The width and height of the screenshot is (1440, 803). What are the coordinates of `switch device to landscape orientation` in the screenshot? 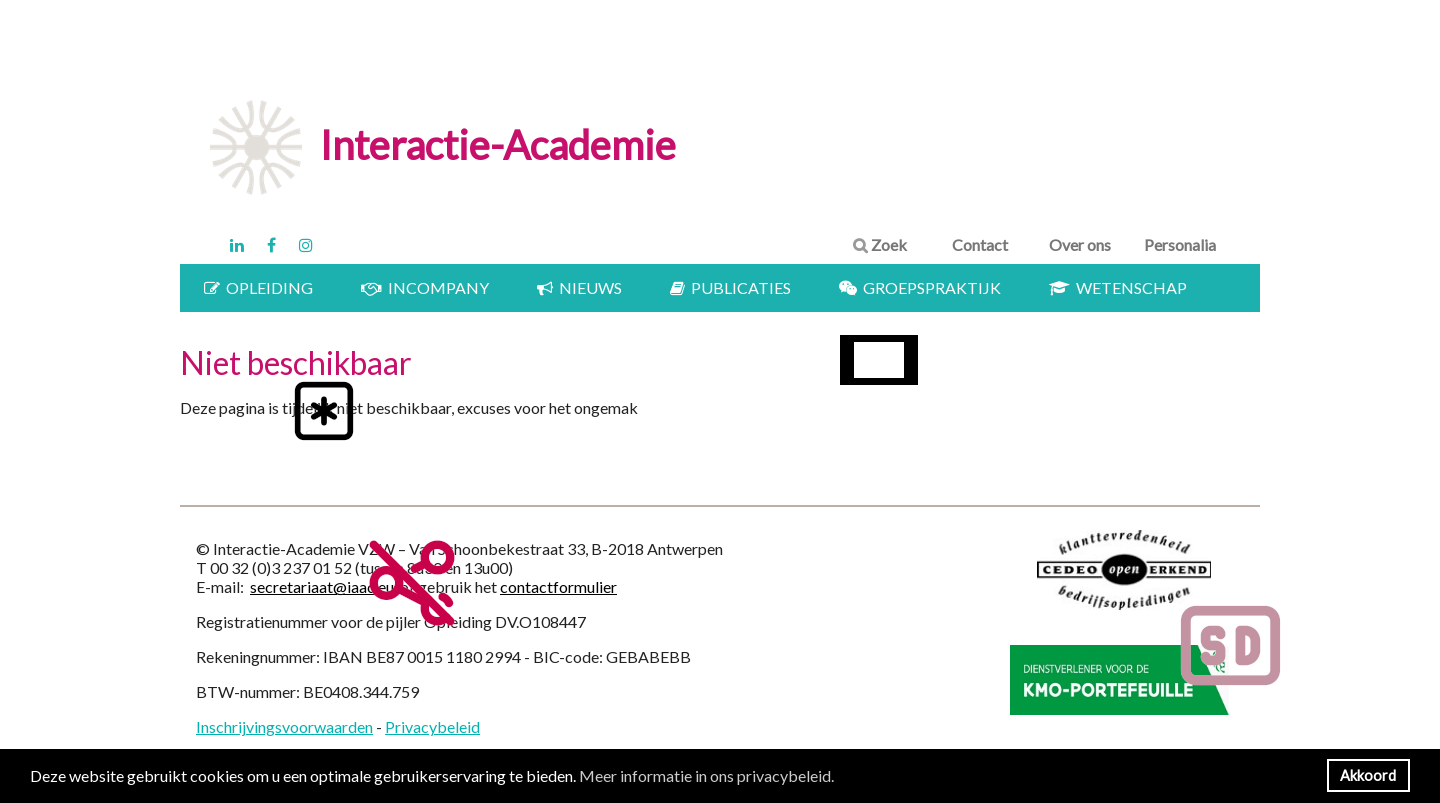 It's located at (879, 360).